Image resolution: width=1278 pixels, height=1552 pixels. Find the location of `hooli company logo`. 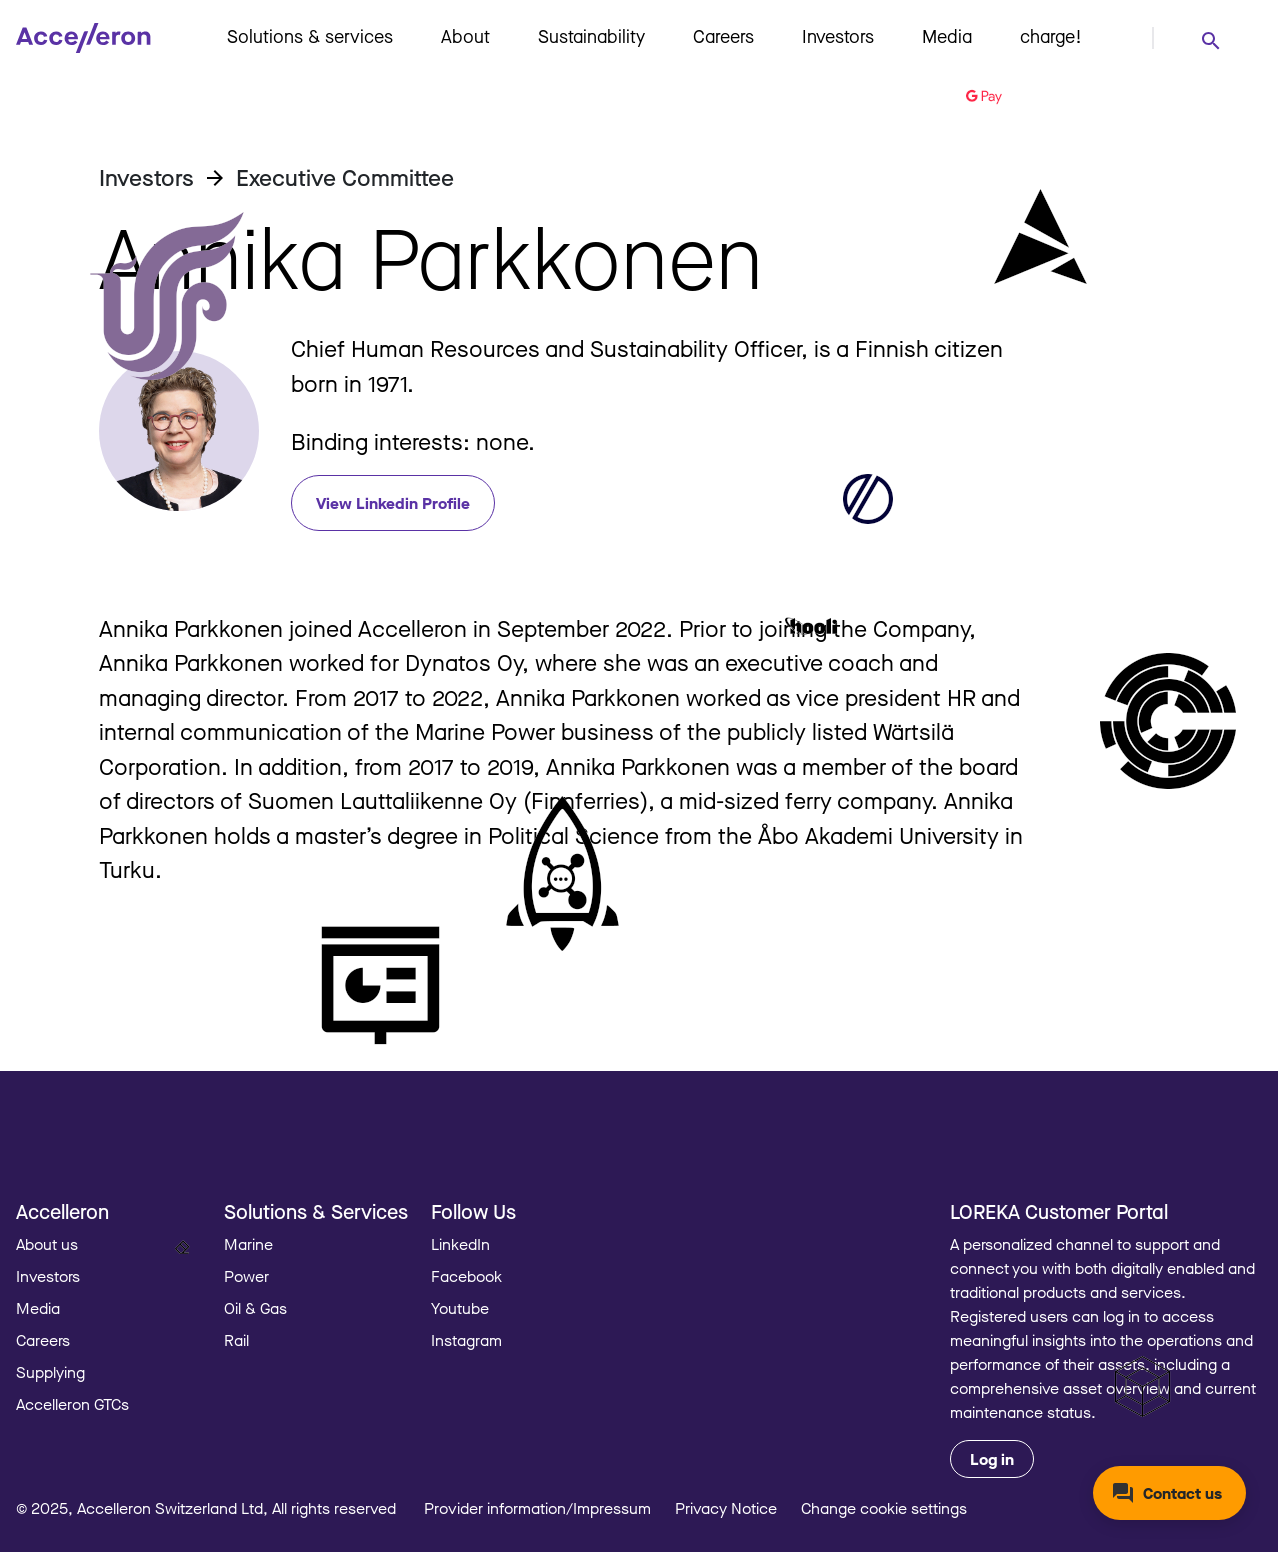

hooli company logo is located at coordinates (811, 626).